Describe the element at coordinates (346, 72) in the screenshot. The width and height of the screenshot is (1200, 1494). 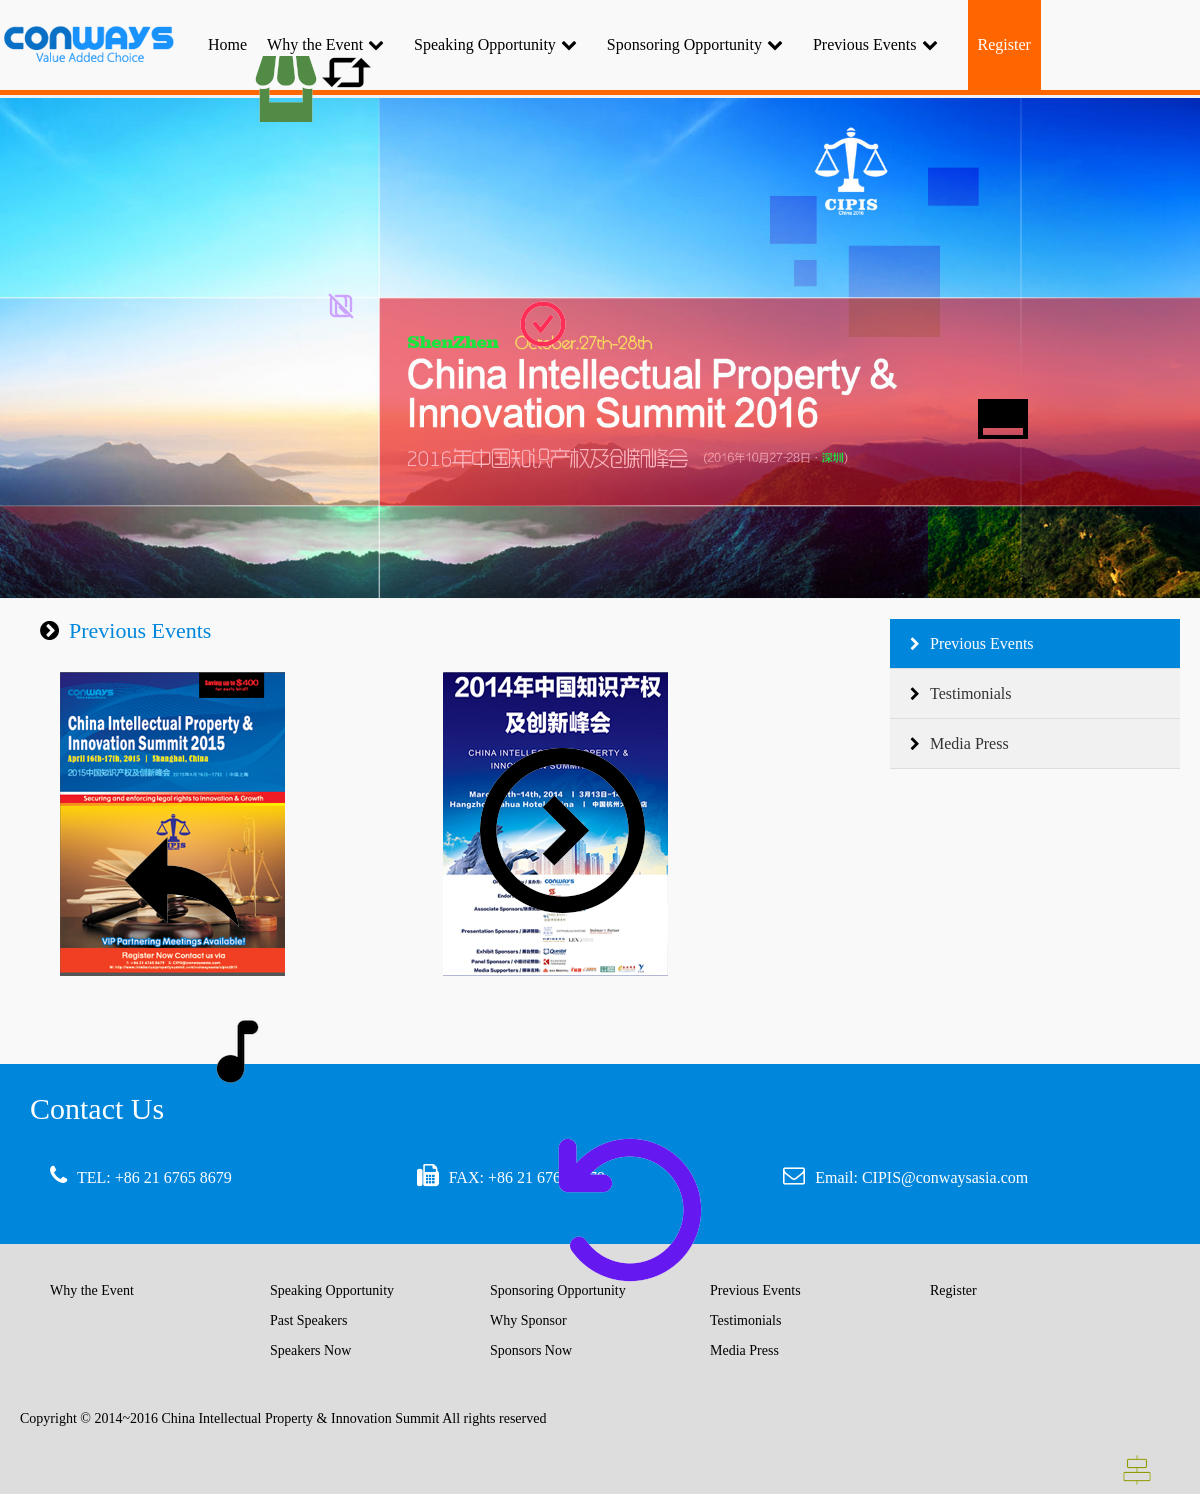
I see `repost or share this content` at that location.